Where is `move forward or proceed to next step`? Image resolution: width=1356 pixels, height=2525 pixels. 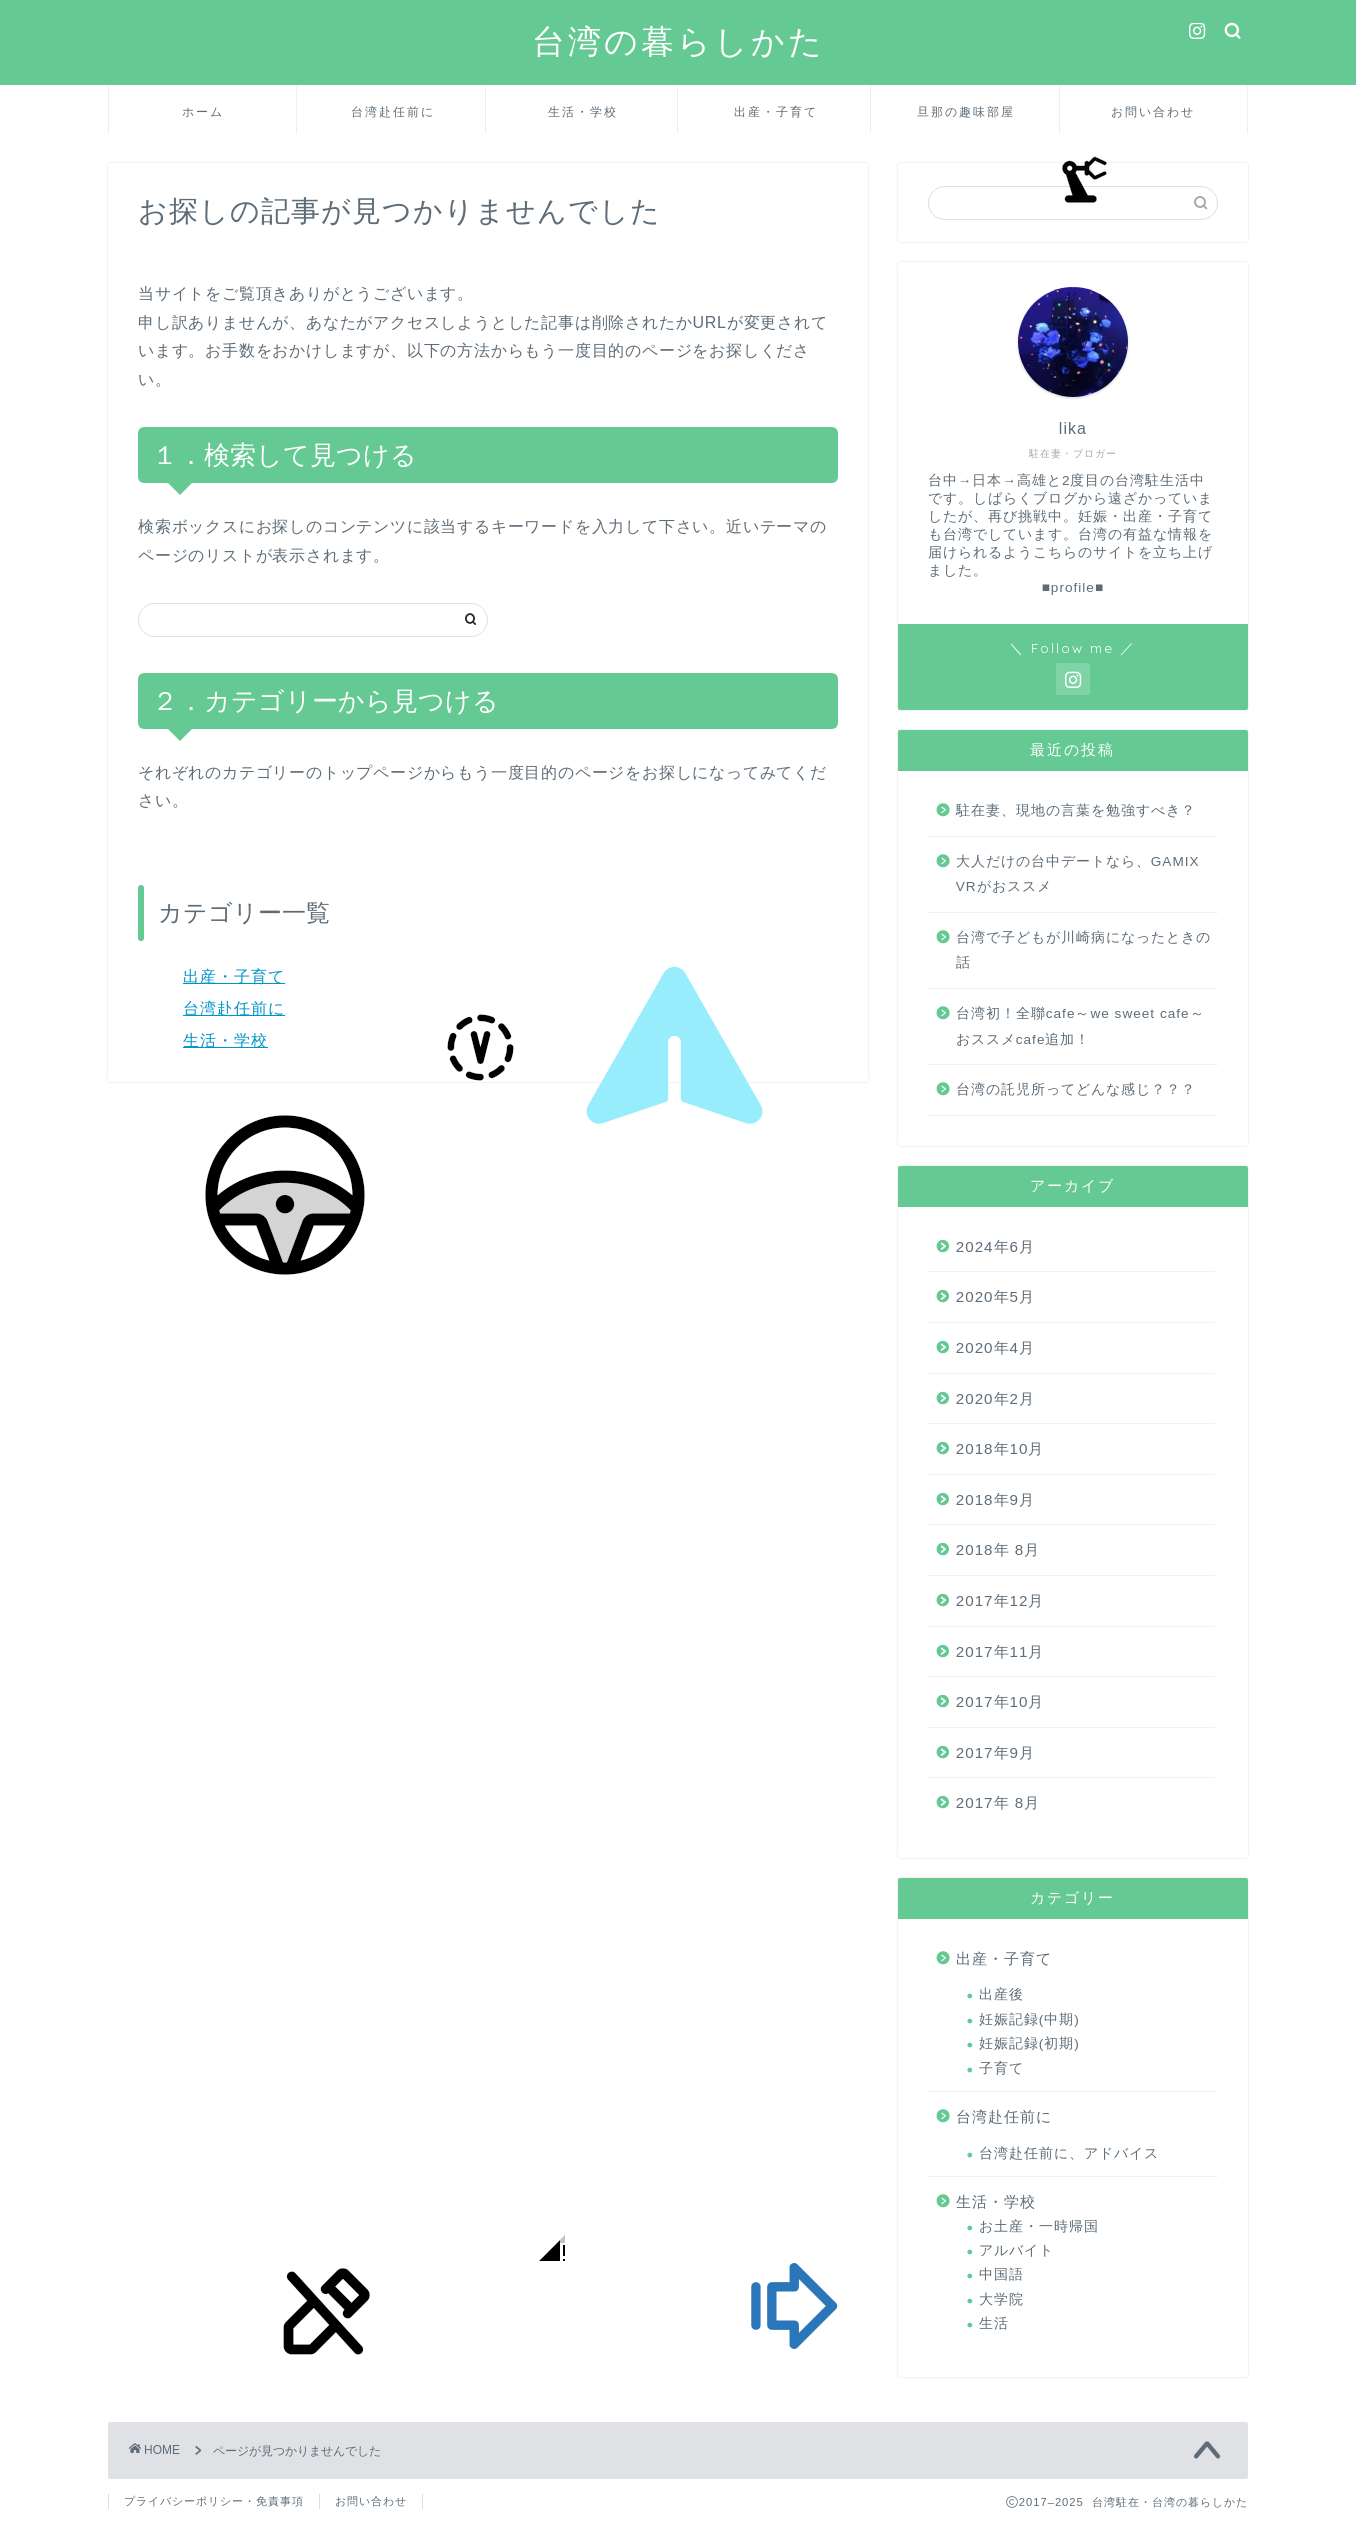 move forward or proceed to next step is located at coordinates (791, 2306).